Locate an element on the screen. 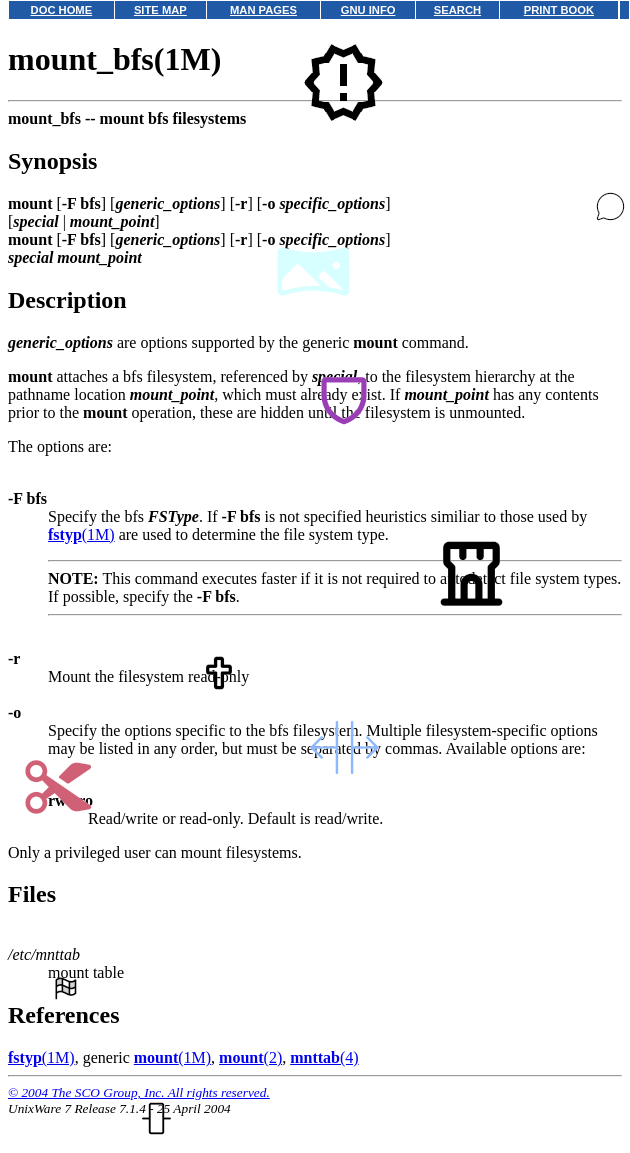 Image resolution: width=630 pixels, height=1153 pixels. access castle or fortress-themed game content is located at coordinates (471, 572).